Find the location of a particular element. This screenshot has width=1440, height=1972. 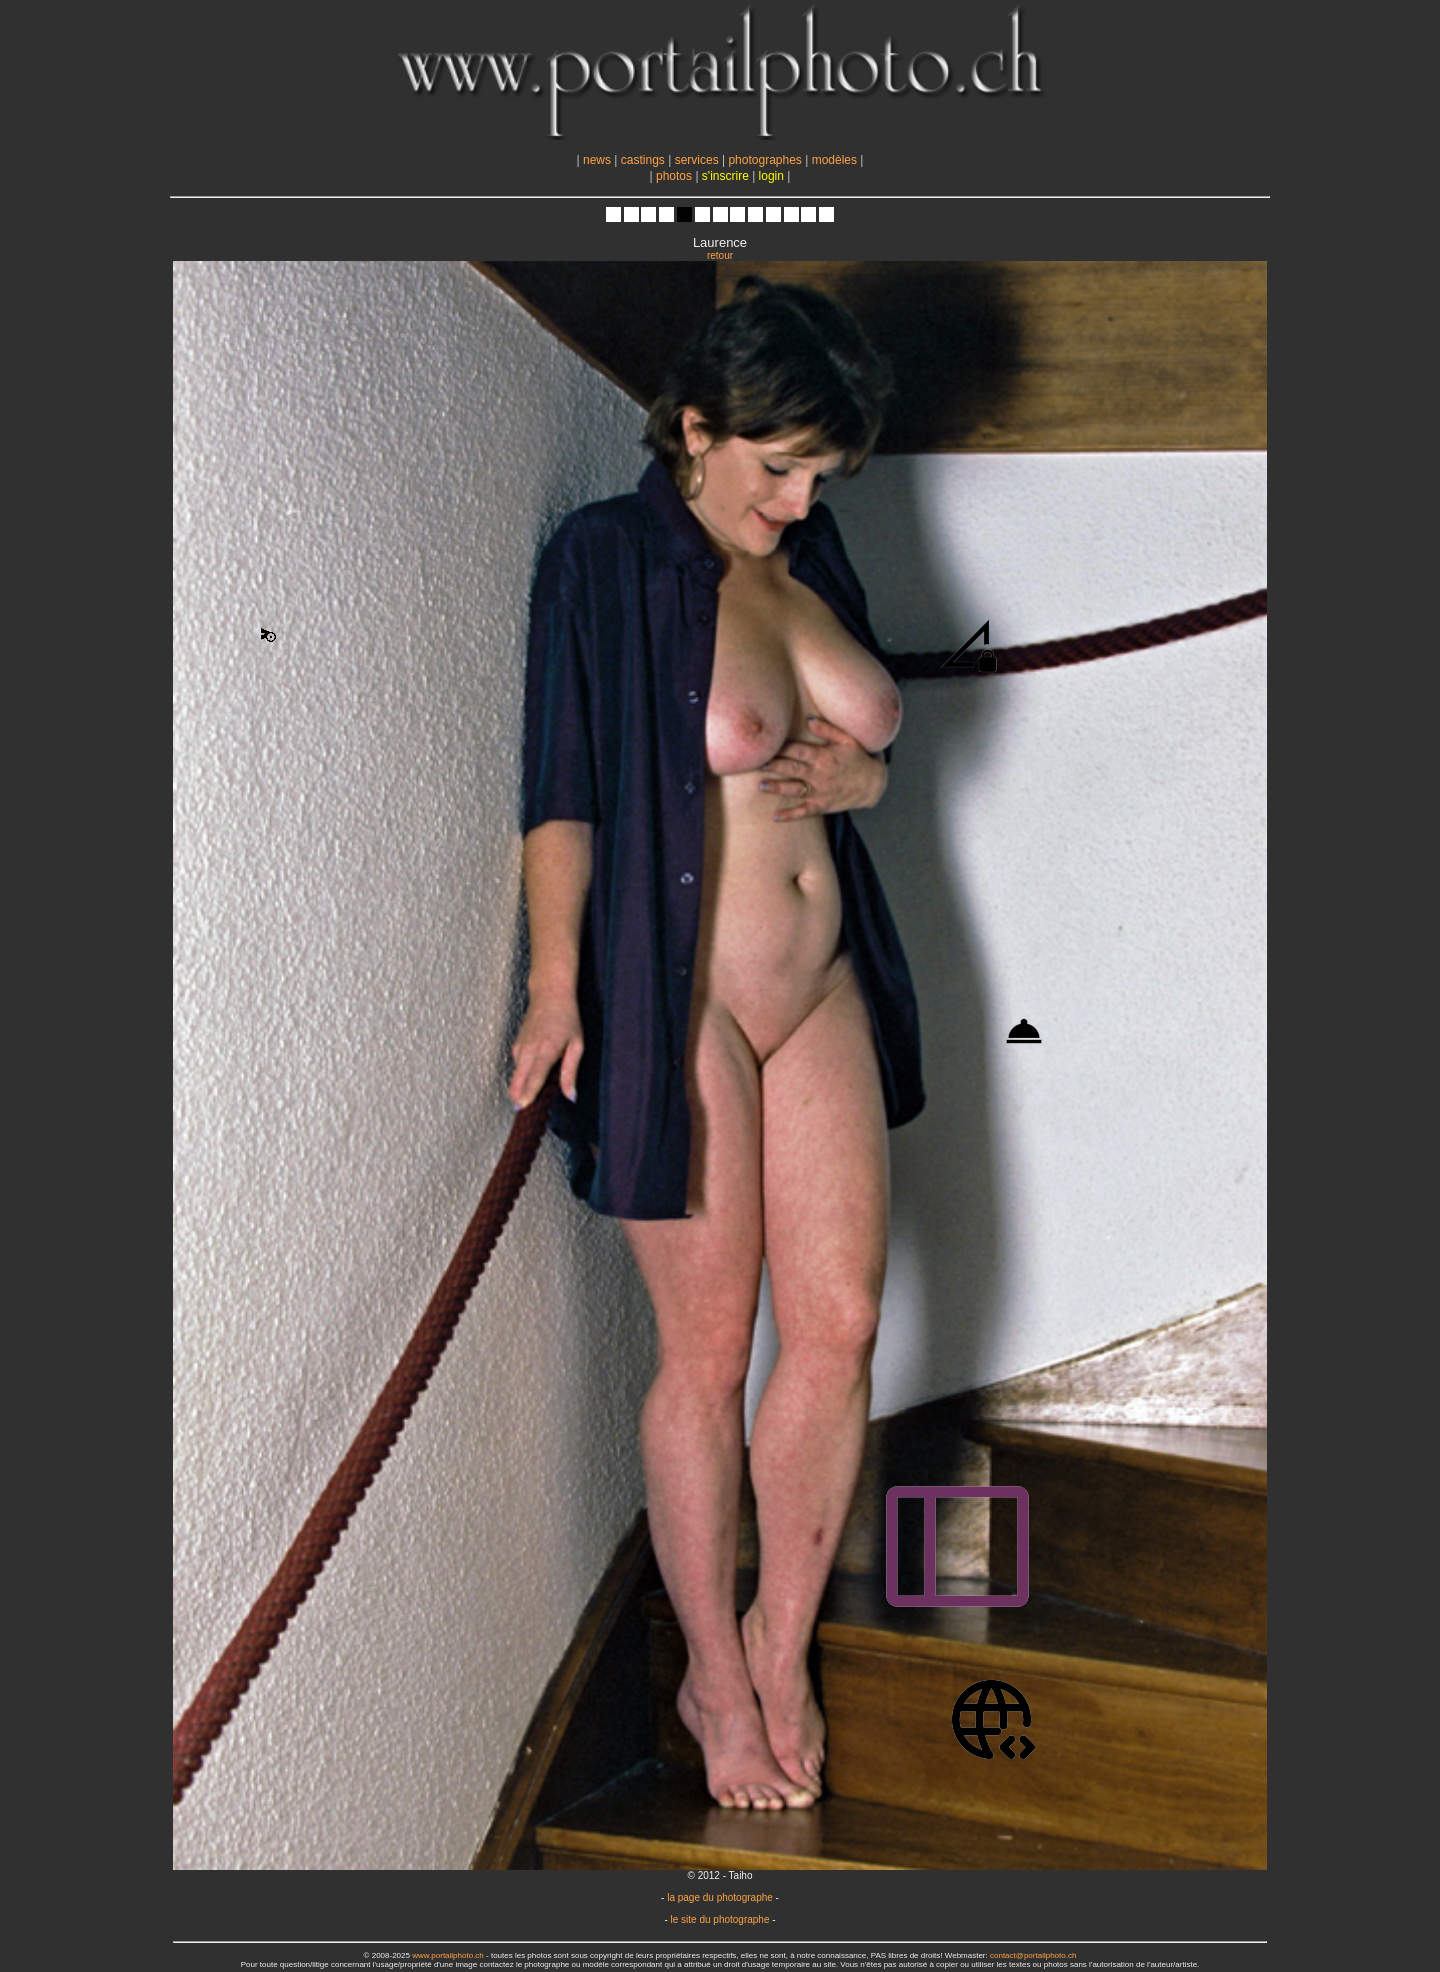

cancel a scheduled message is located at coordinates (268, 634).